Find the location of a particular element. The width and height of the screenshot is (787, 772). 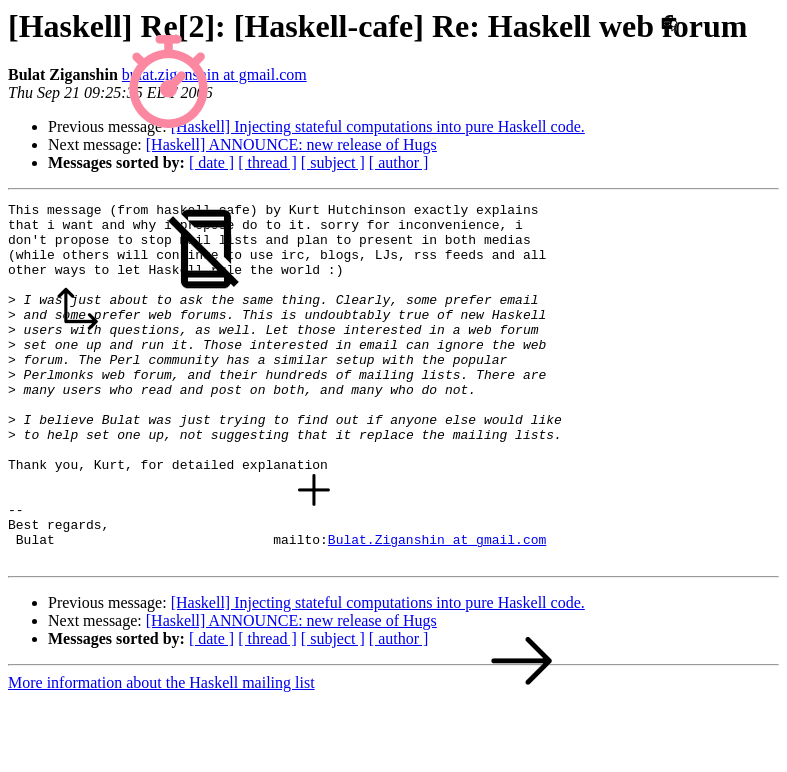

no cell phone signal or service is located at coordinates (206, 249).